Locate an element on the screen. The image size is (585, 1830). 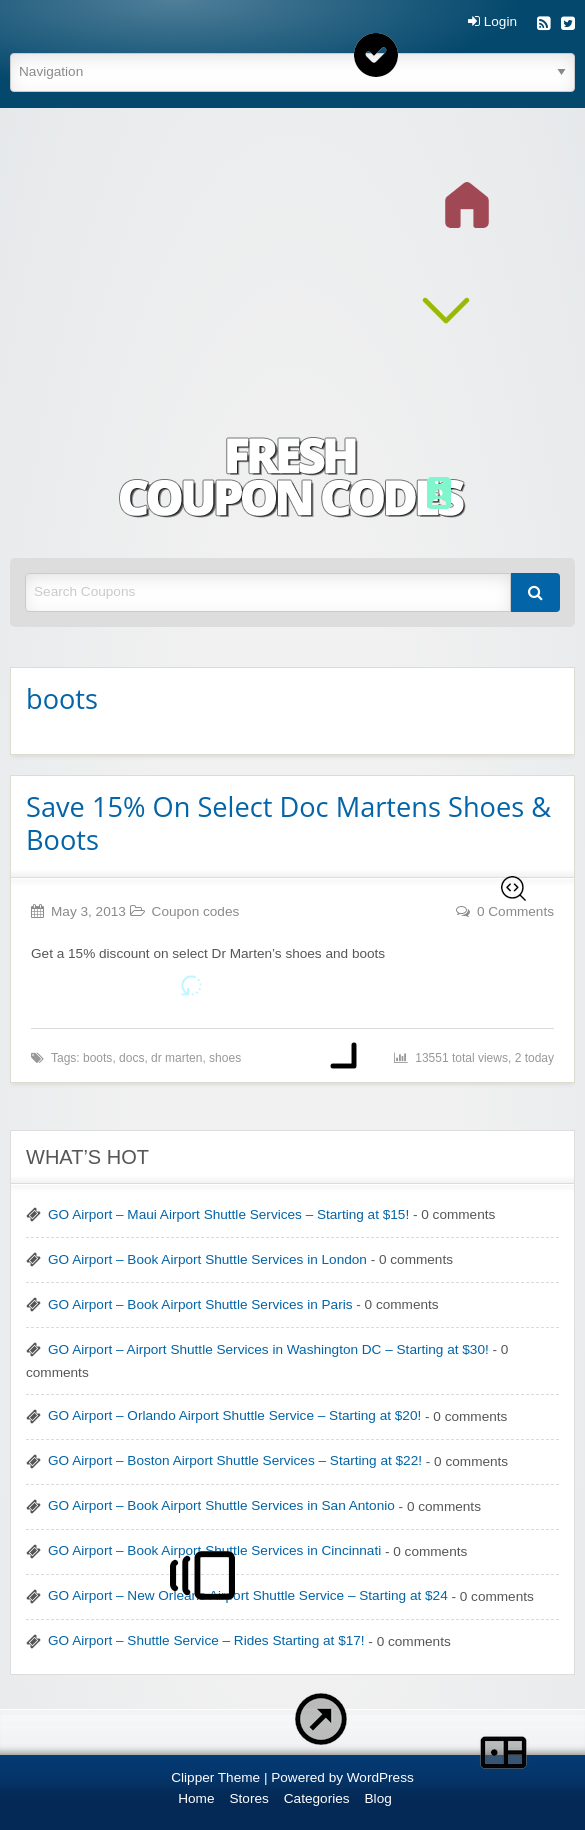
view bento box or meal options is located at coordinates (503, 1752).